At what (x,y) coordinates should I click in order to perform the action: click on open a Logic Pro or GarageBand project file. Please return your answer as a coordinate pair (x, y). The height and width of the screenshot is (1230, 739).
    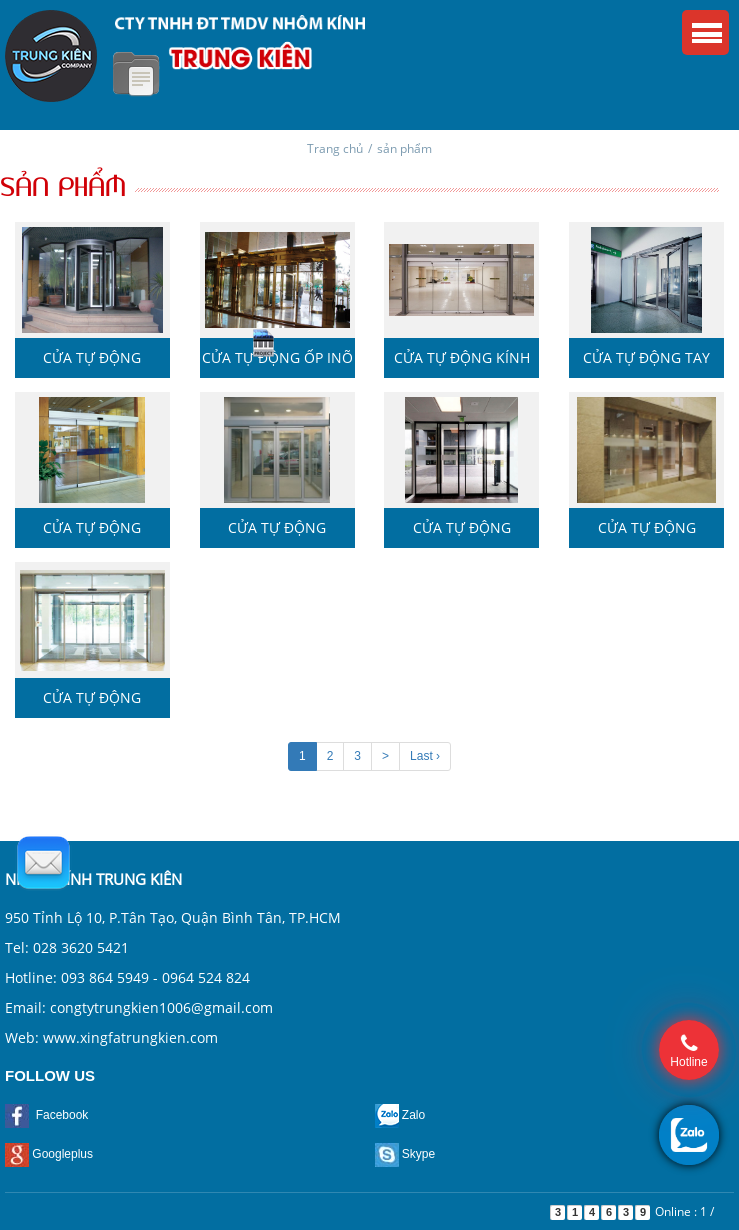
    Looking at the image, I should click on (263, 343).